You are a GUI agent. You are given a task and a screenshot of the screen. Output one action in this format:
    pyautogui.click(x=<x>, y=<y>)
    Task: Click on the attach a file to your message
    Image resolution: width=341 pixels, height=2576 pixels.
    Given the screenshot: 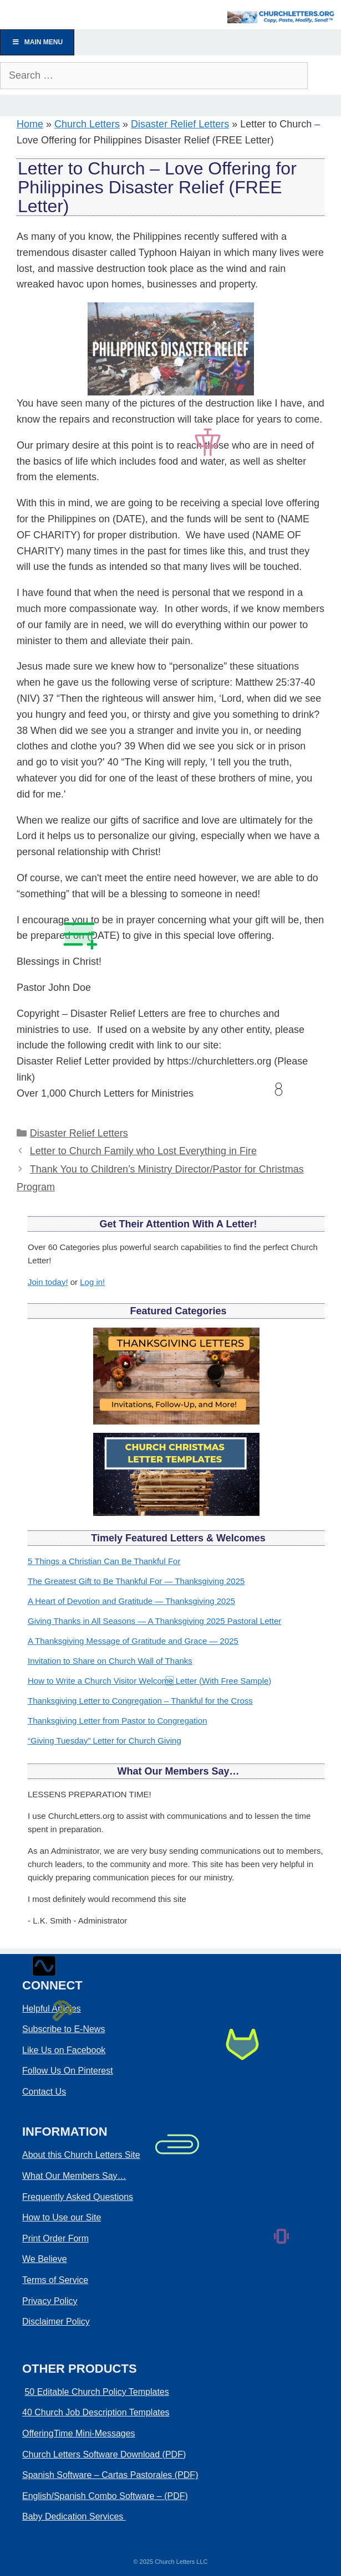 What is the action you would take?
    pyautogui.click(x=177, y=2144)
    